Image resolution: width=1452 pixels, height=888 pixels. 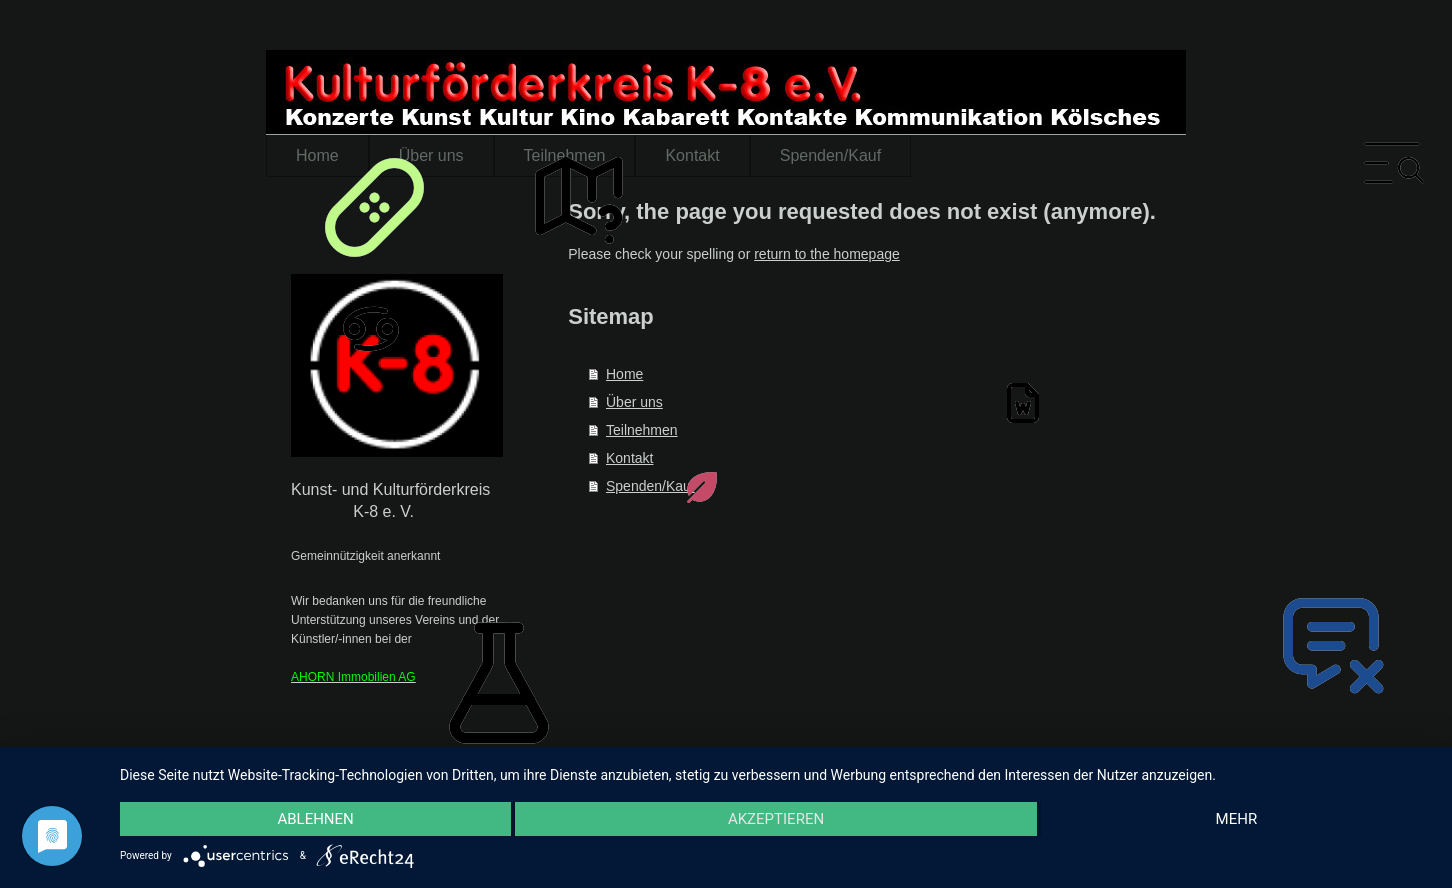 I want to click on indicates eco-friendly or sustainable option, so click(x=701, y=487).